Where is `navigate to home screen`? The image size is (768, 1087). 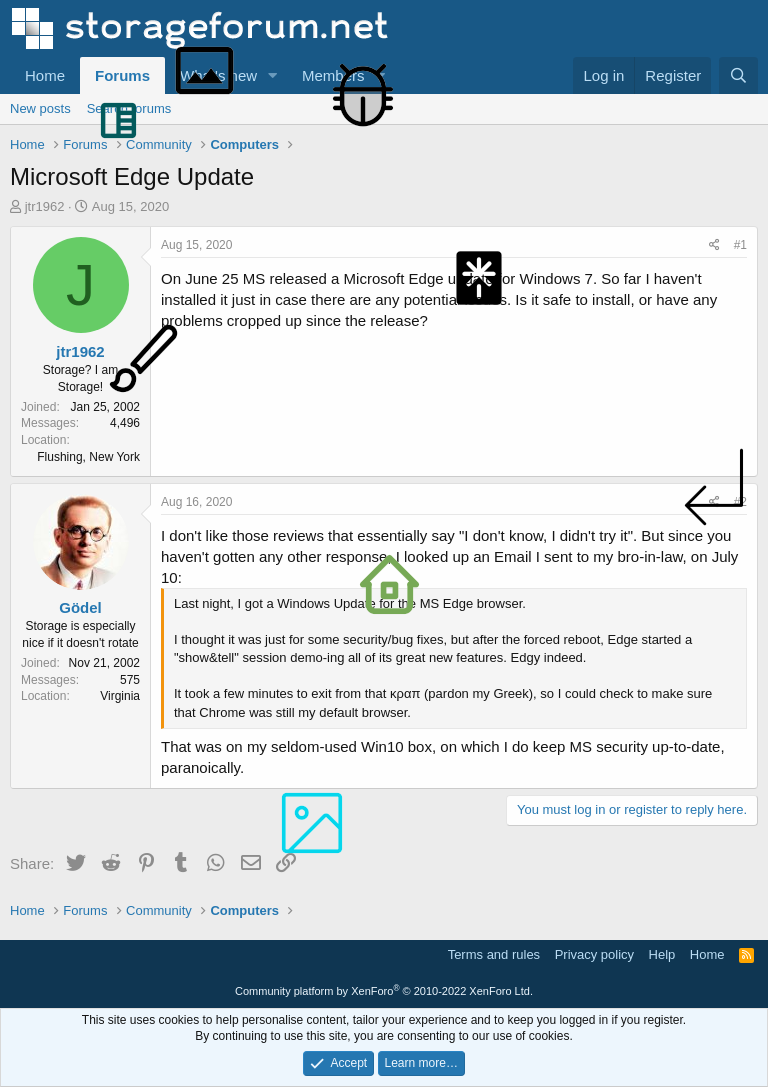 navigate to home screen is located at coordinates (389, 584).